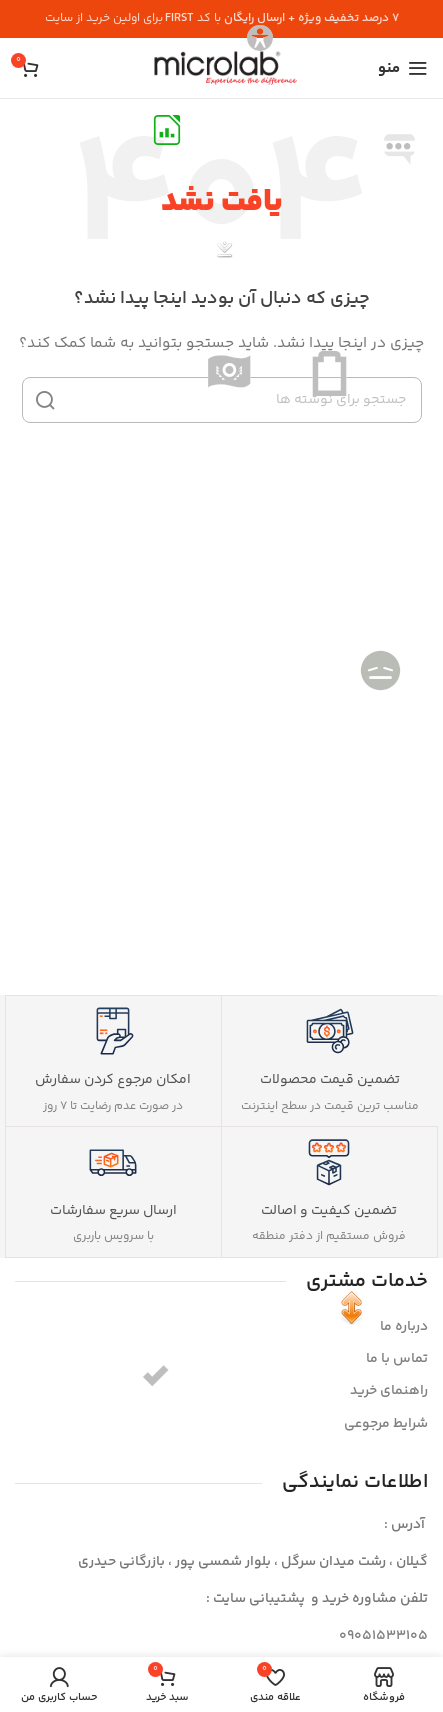 This screenshot has width=443, height=1712. Describe the element at coordinates (154, 1374) in the screenshot. I see `confirm or apply changes` at that location.